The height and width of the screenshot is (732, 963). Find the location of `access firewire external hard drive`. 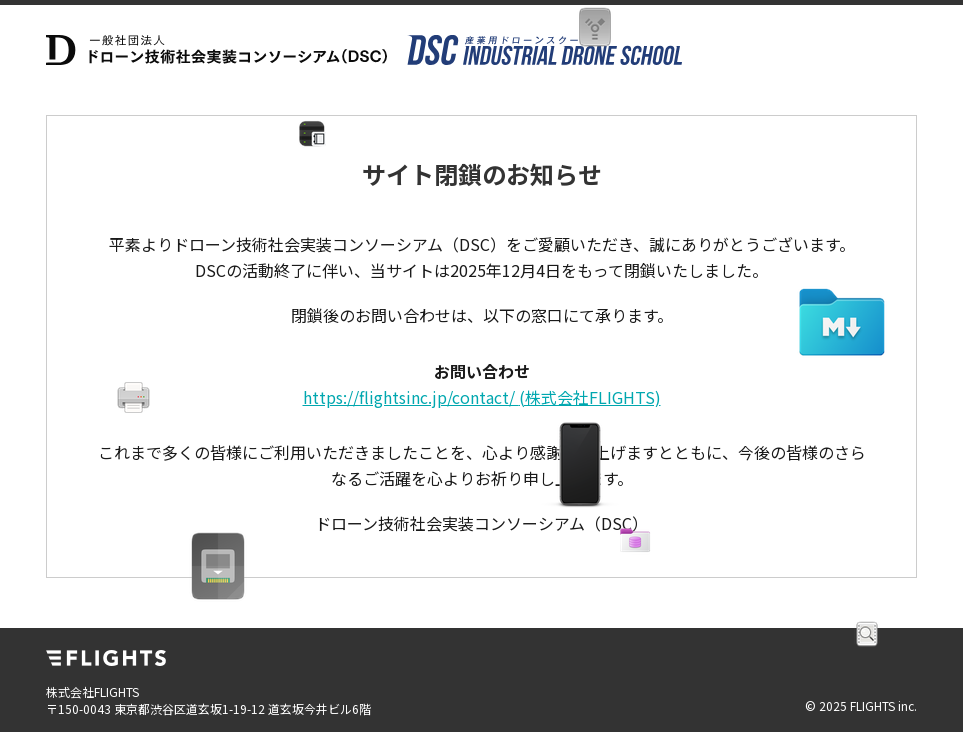

access firewire external hard drive is located at coordinates (595, 27).